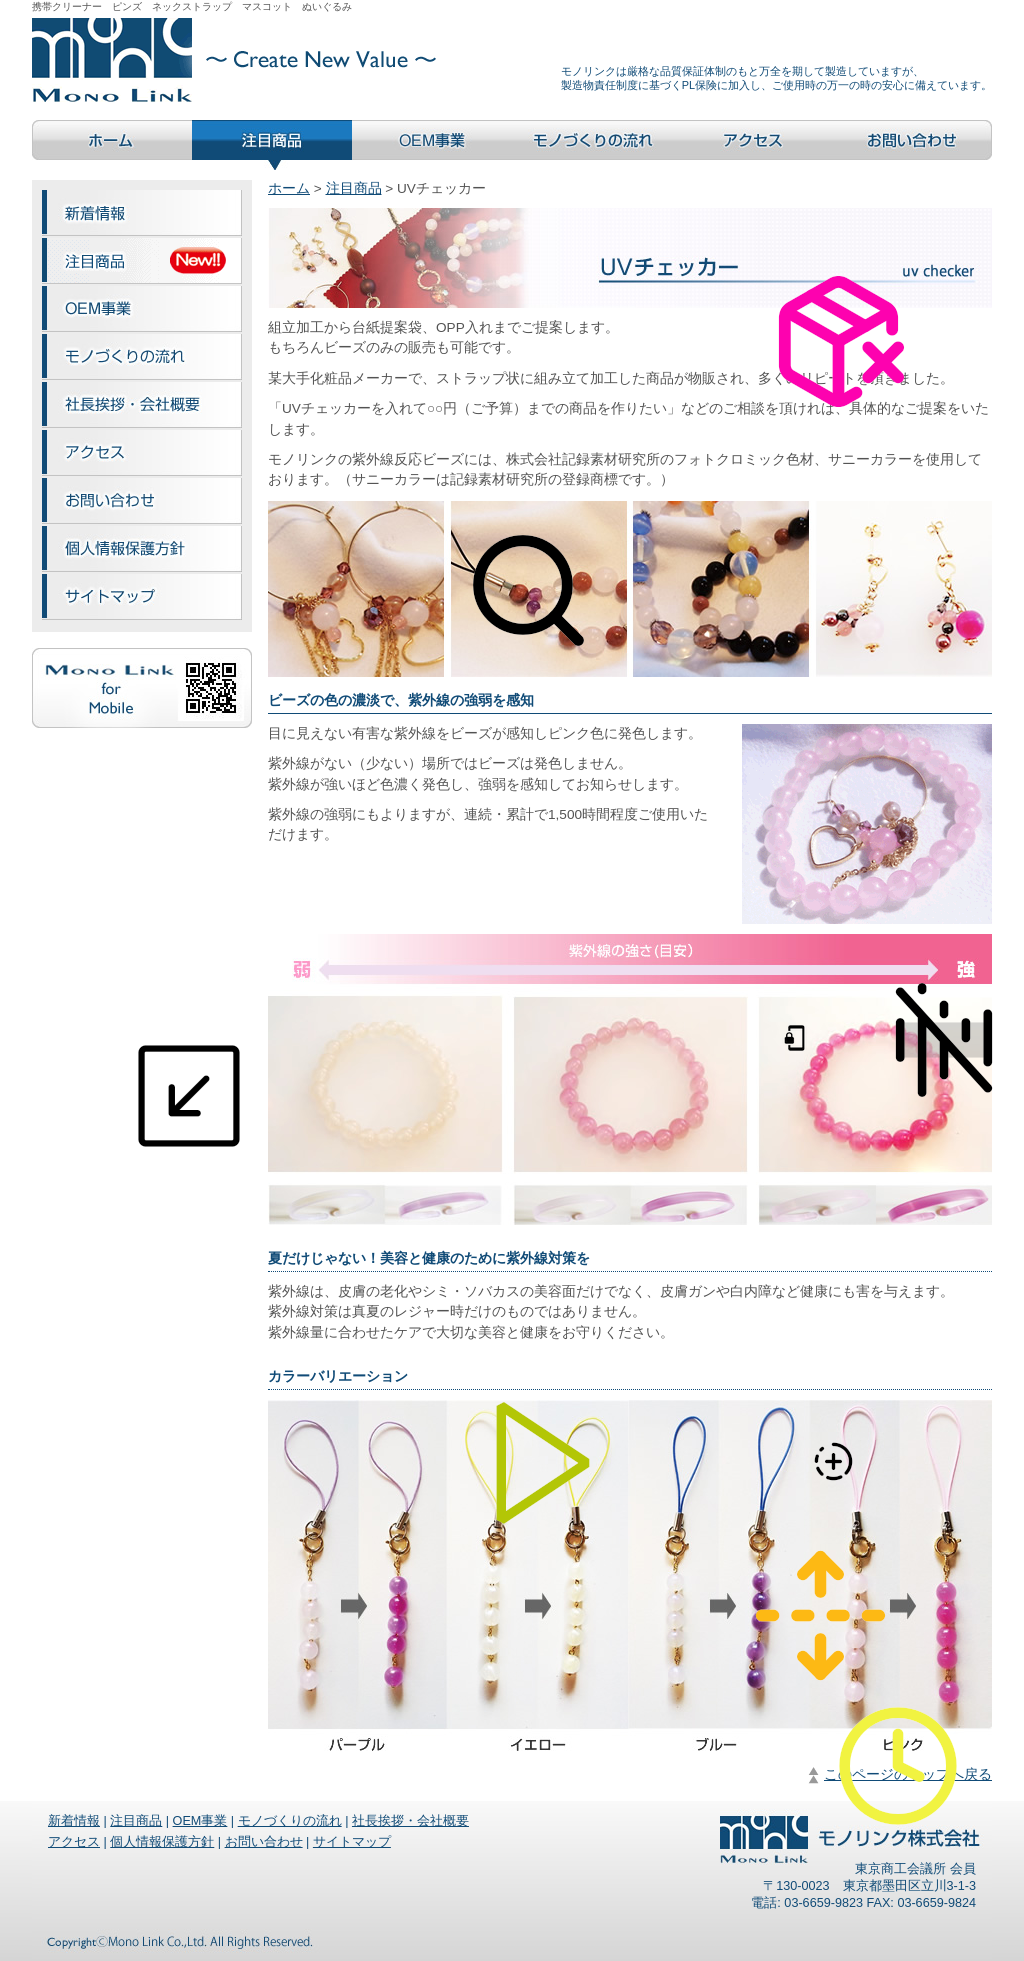  I want to click on expand collapsed content vertically, so click(820, 1615).